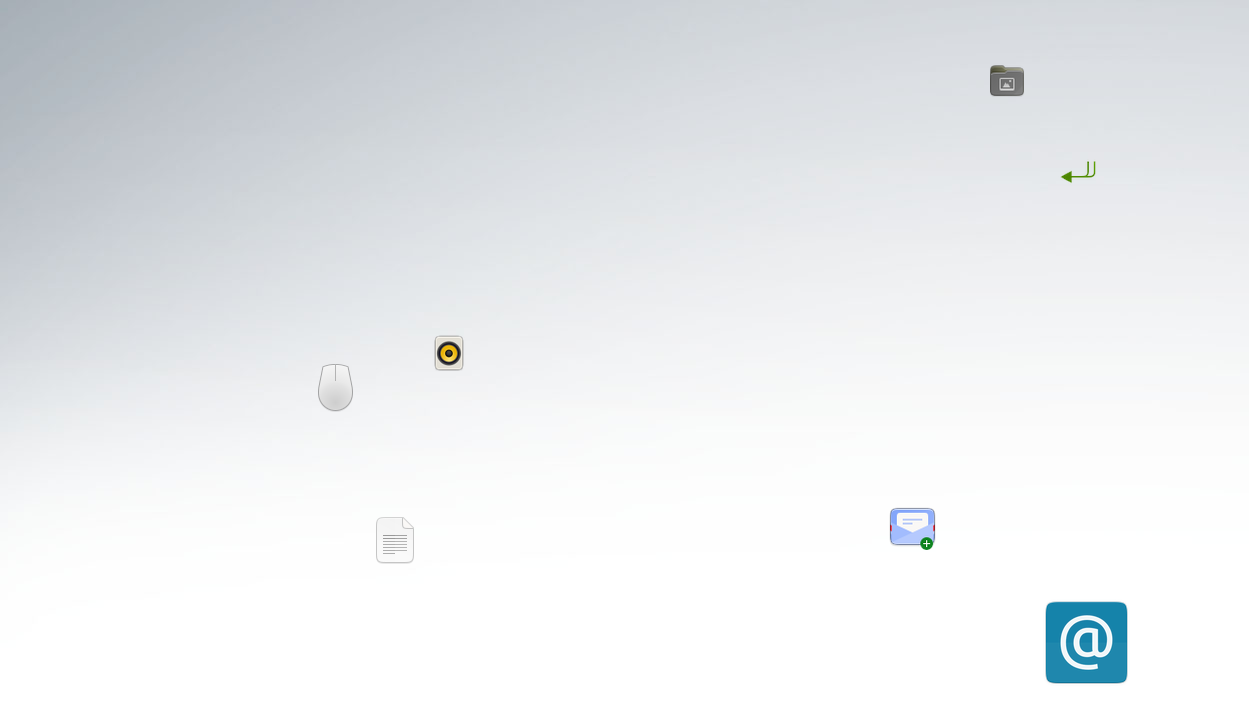 This screenshot has width=1249, height=720. What do you see at coordinates (449, 353) in the screenshot?
I see `access system sound settings` at bounding box center [449, 353].